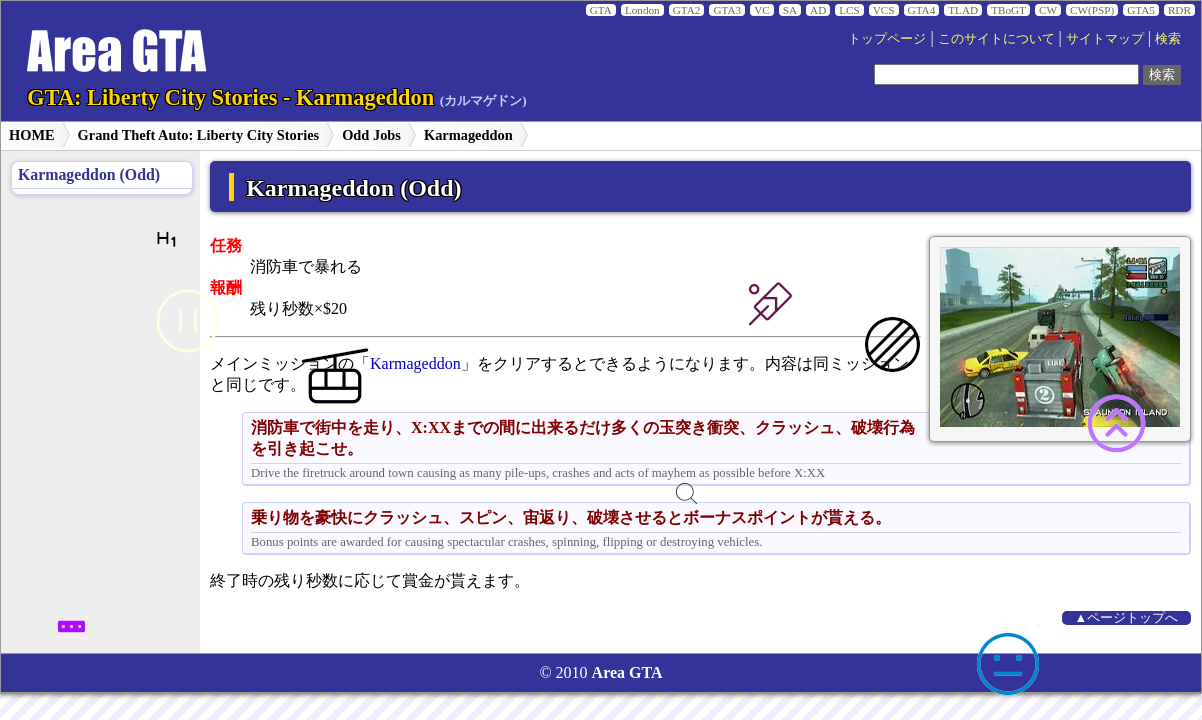 Image resolution: width=1202 pixels, height=720 pixels. What do you see at coordinates (71, 626) in the screenshot?
I see `open more options menu` at bounding box center [71, 626].